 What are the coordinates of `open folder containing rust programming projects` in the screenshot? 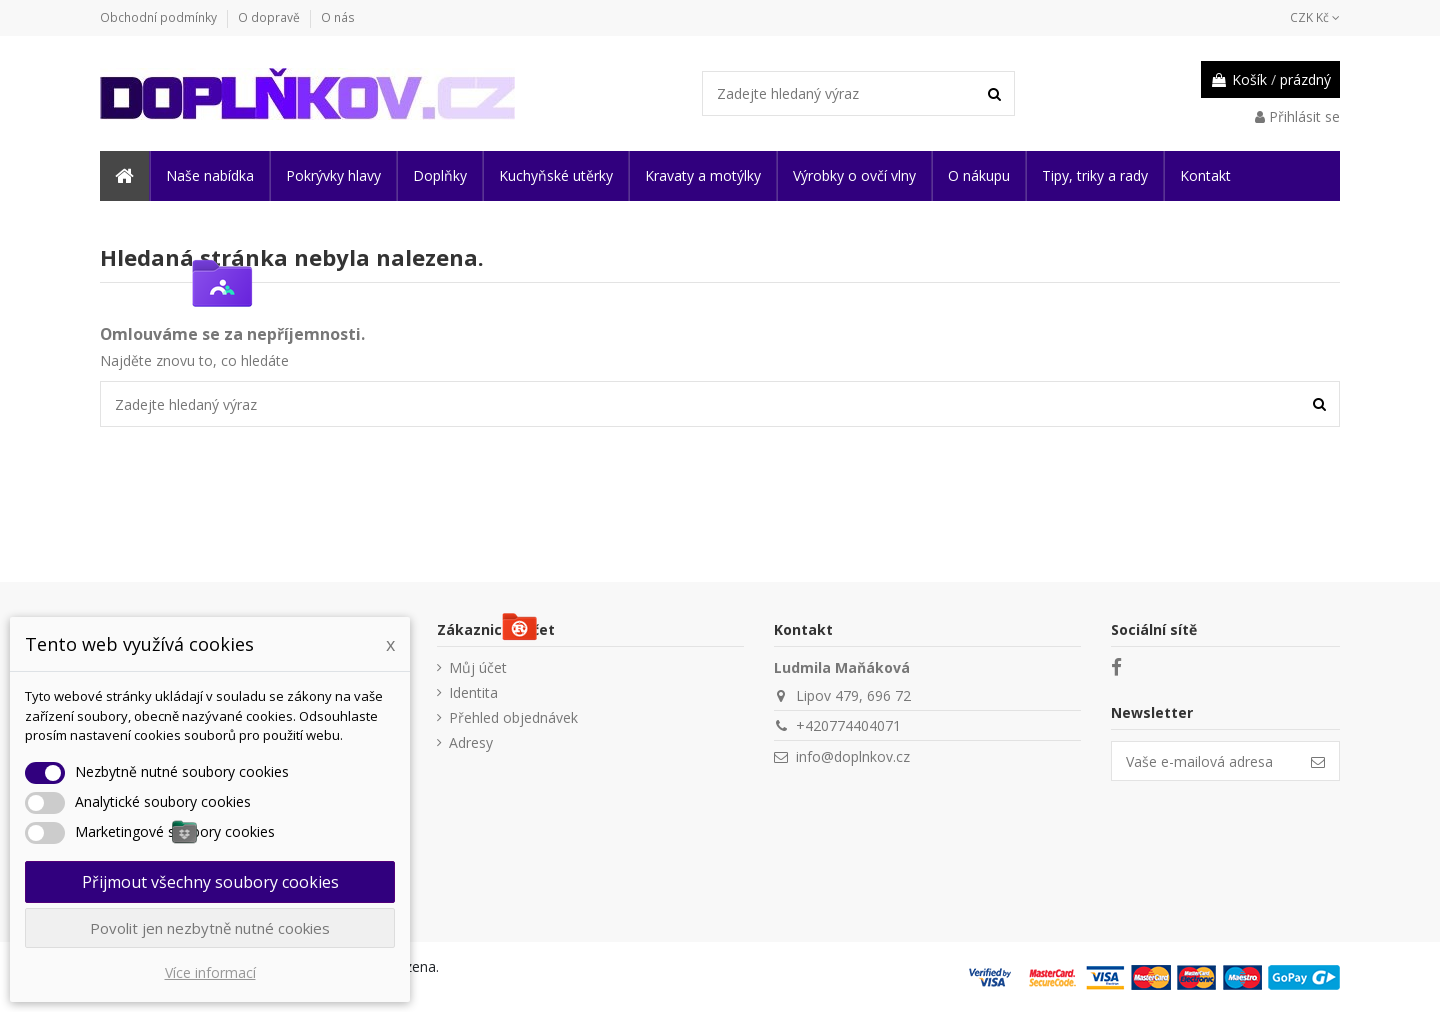 It's located at (519, 627).